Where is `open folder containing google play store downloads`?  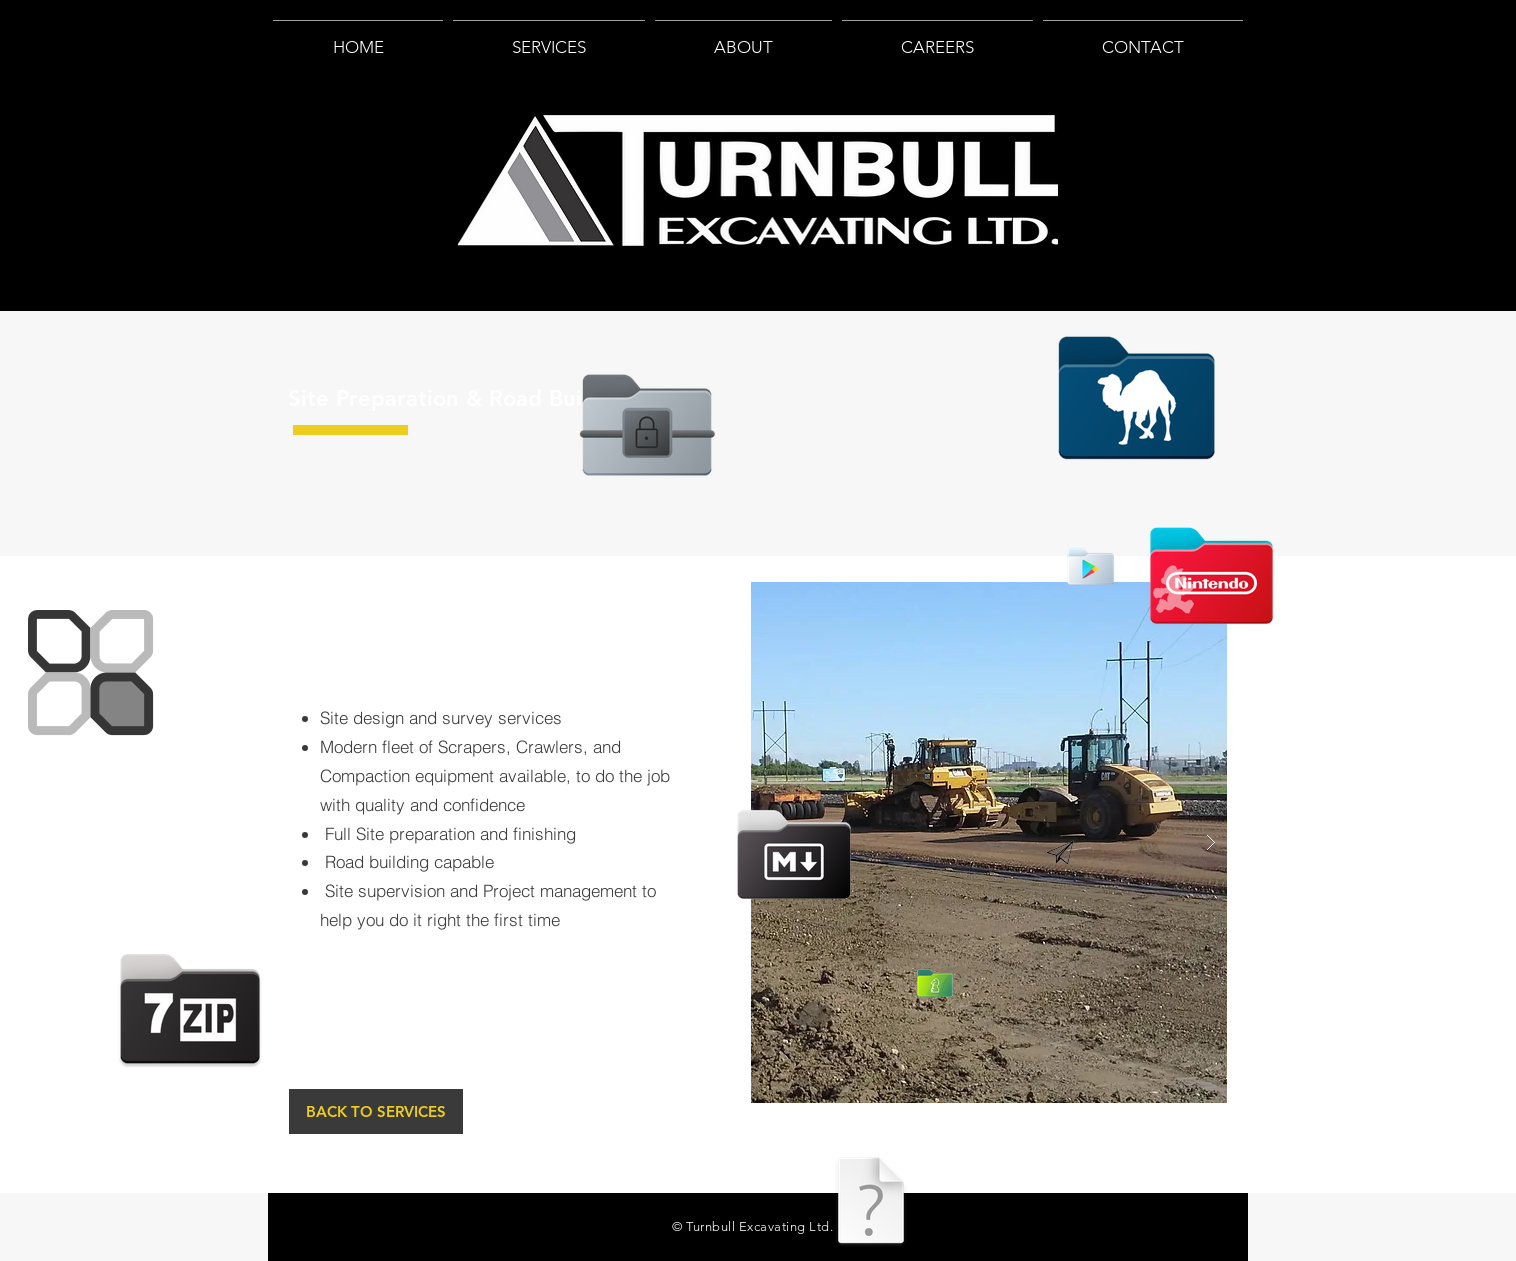
open folder containing google play store downloads is located at coordinates (1090, 567).